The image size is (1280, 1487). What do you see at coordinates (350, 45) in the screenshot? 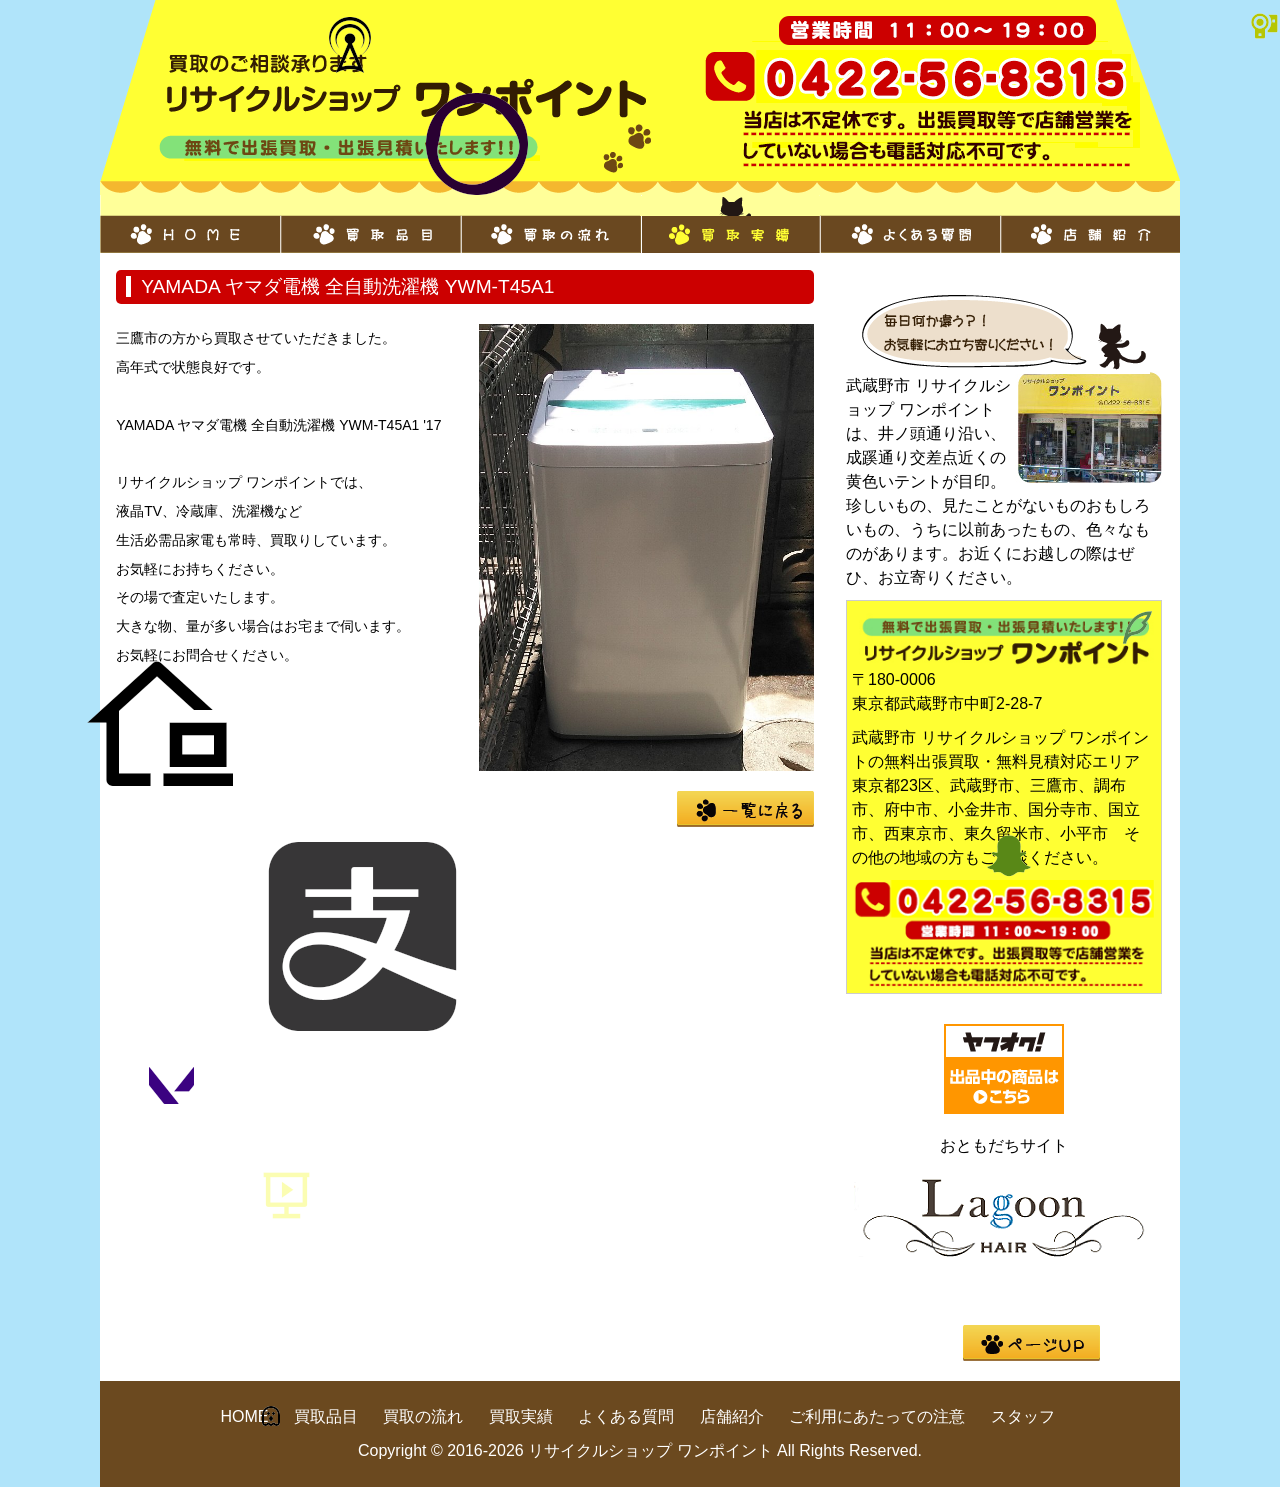
I see `statuspal brand logo` at bounding box center [350, 45].